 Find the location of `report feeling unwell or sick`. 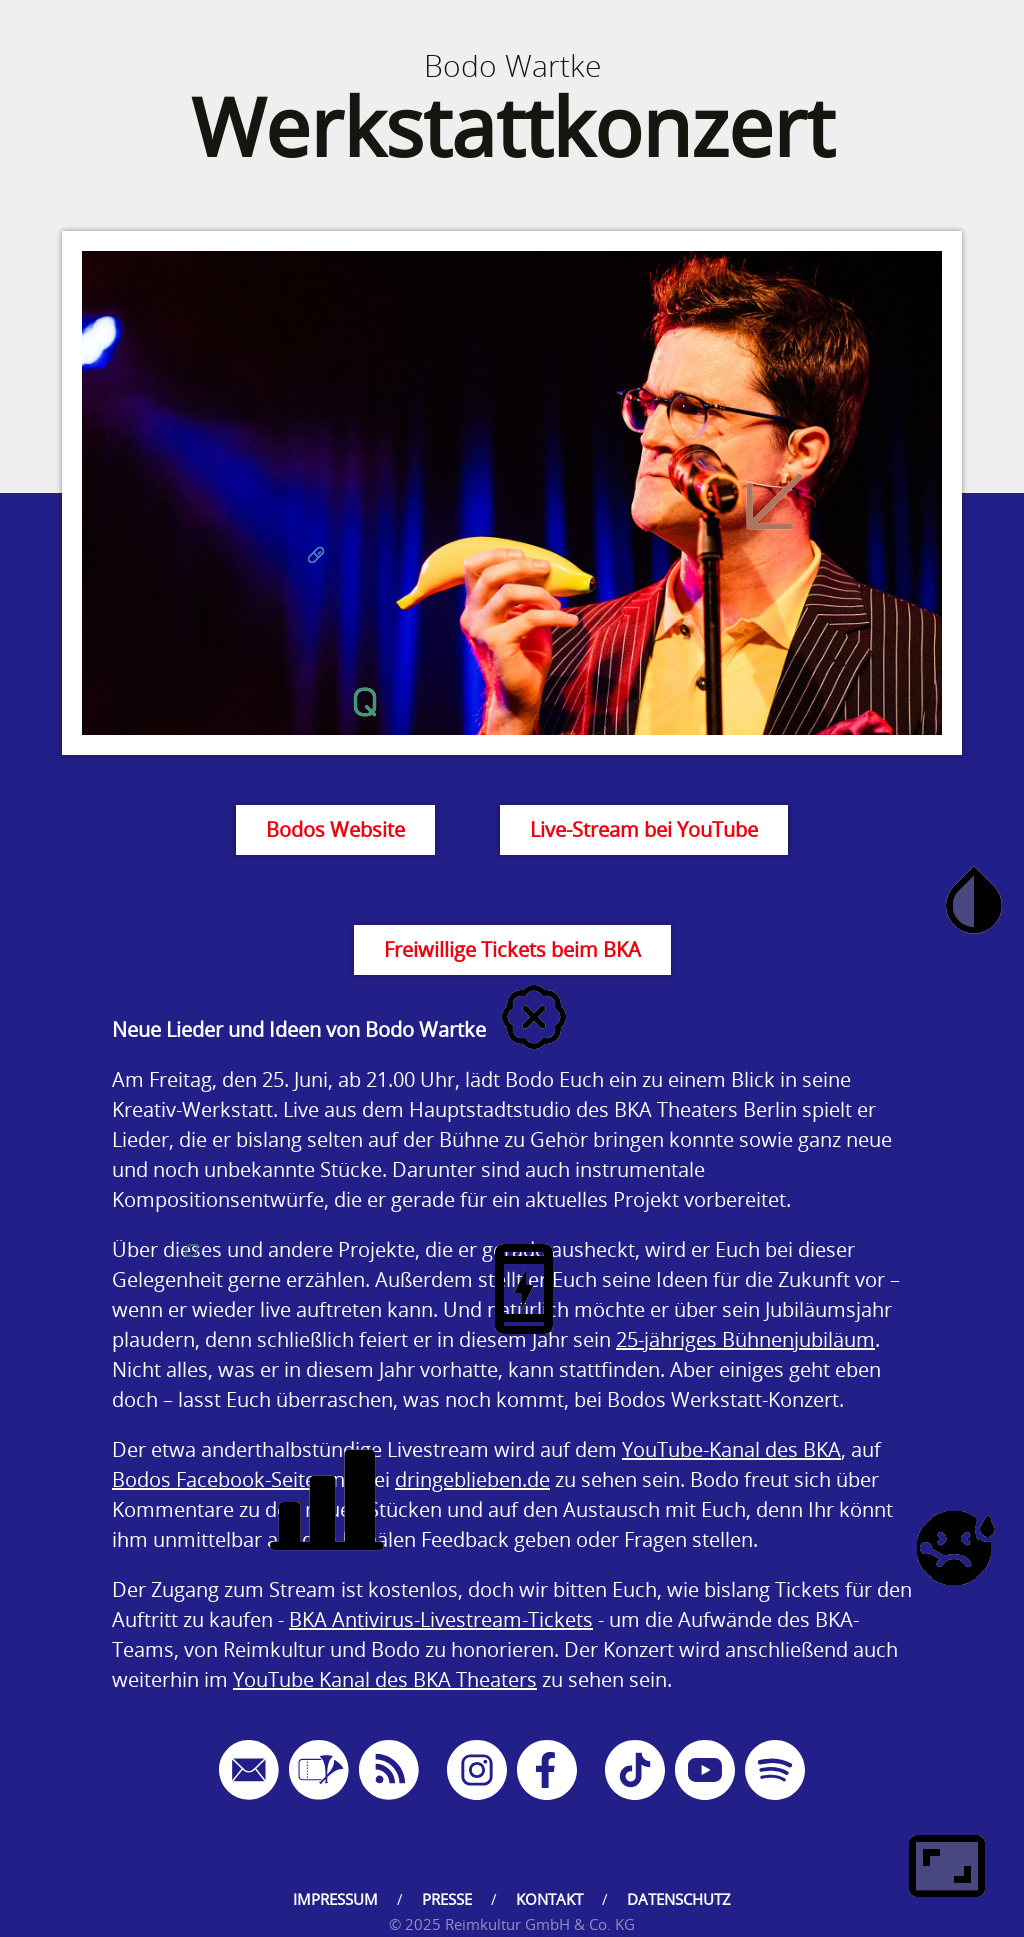

report feeling unwell or sick is located at coordinates (954, 1548).